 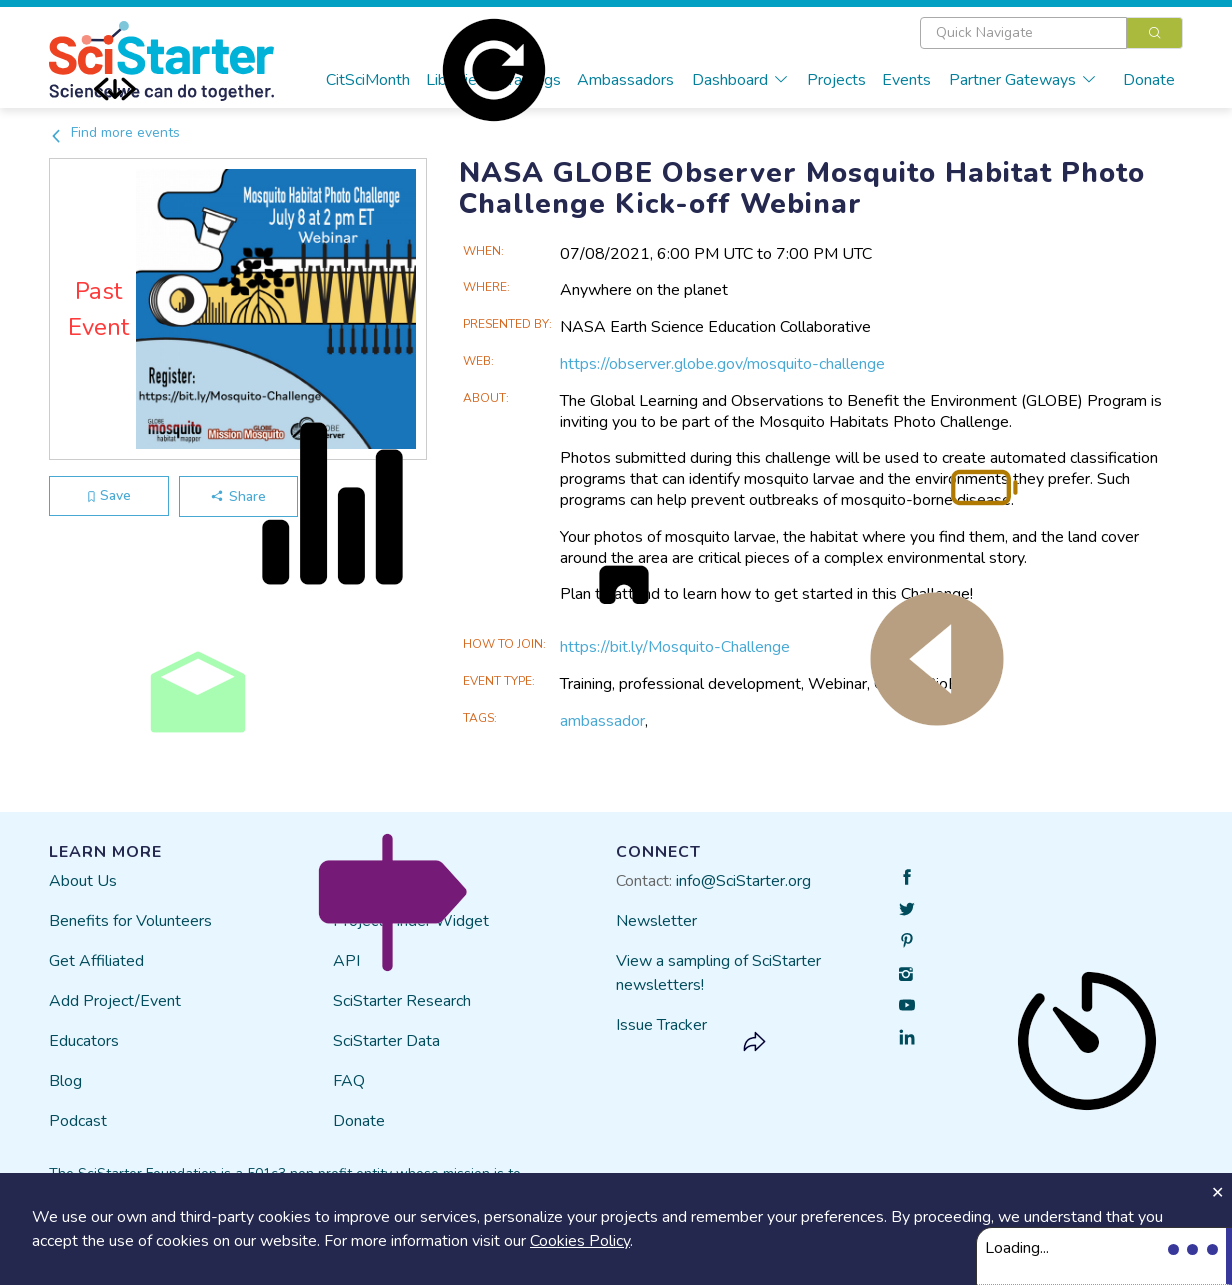 I want to click on set a countdown timer, so click(x=1087, y=1041).